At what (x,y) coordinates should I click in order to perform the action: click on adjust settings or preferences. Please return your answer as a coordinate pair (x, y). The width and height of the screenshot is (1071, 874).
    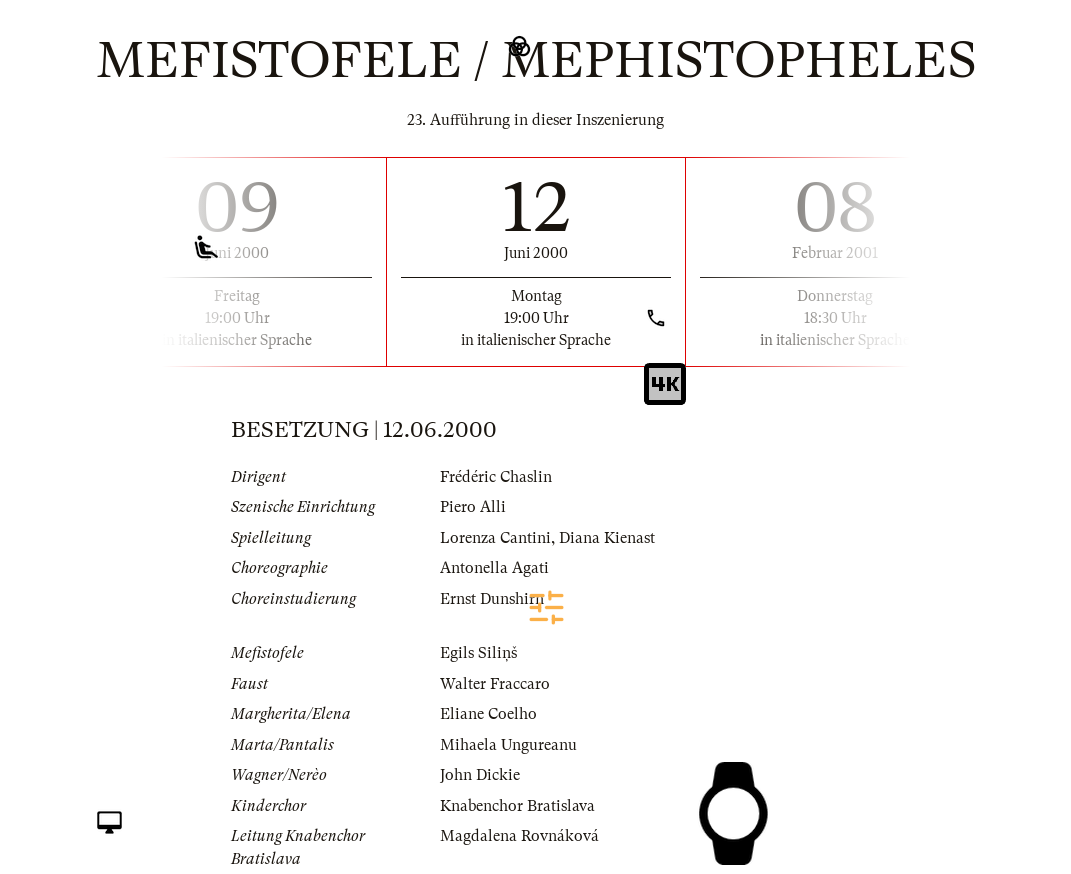
    Looking at the image, I should click on (546, 607).